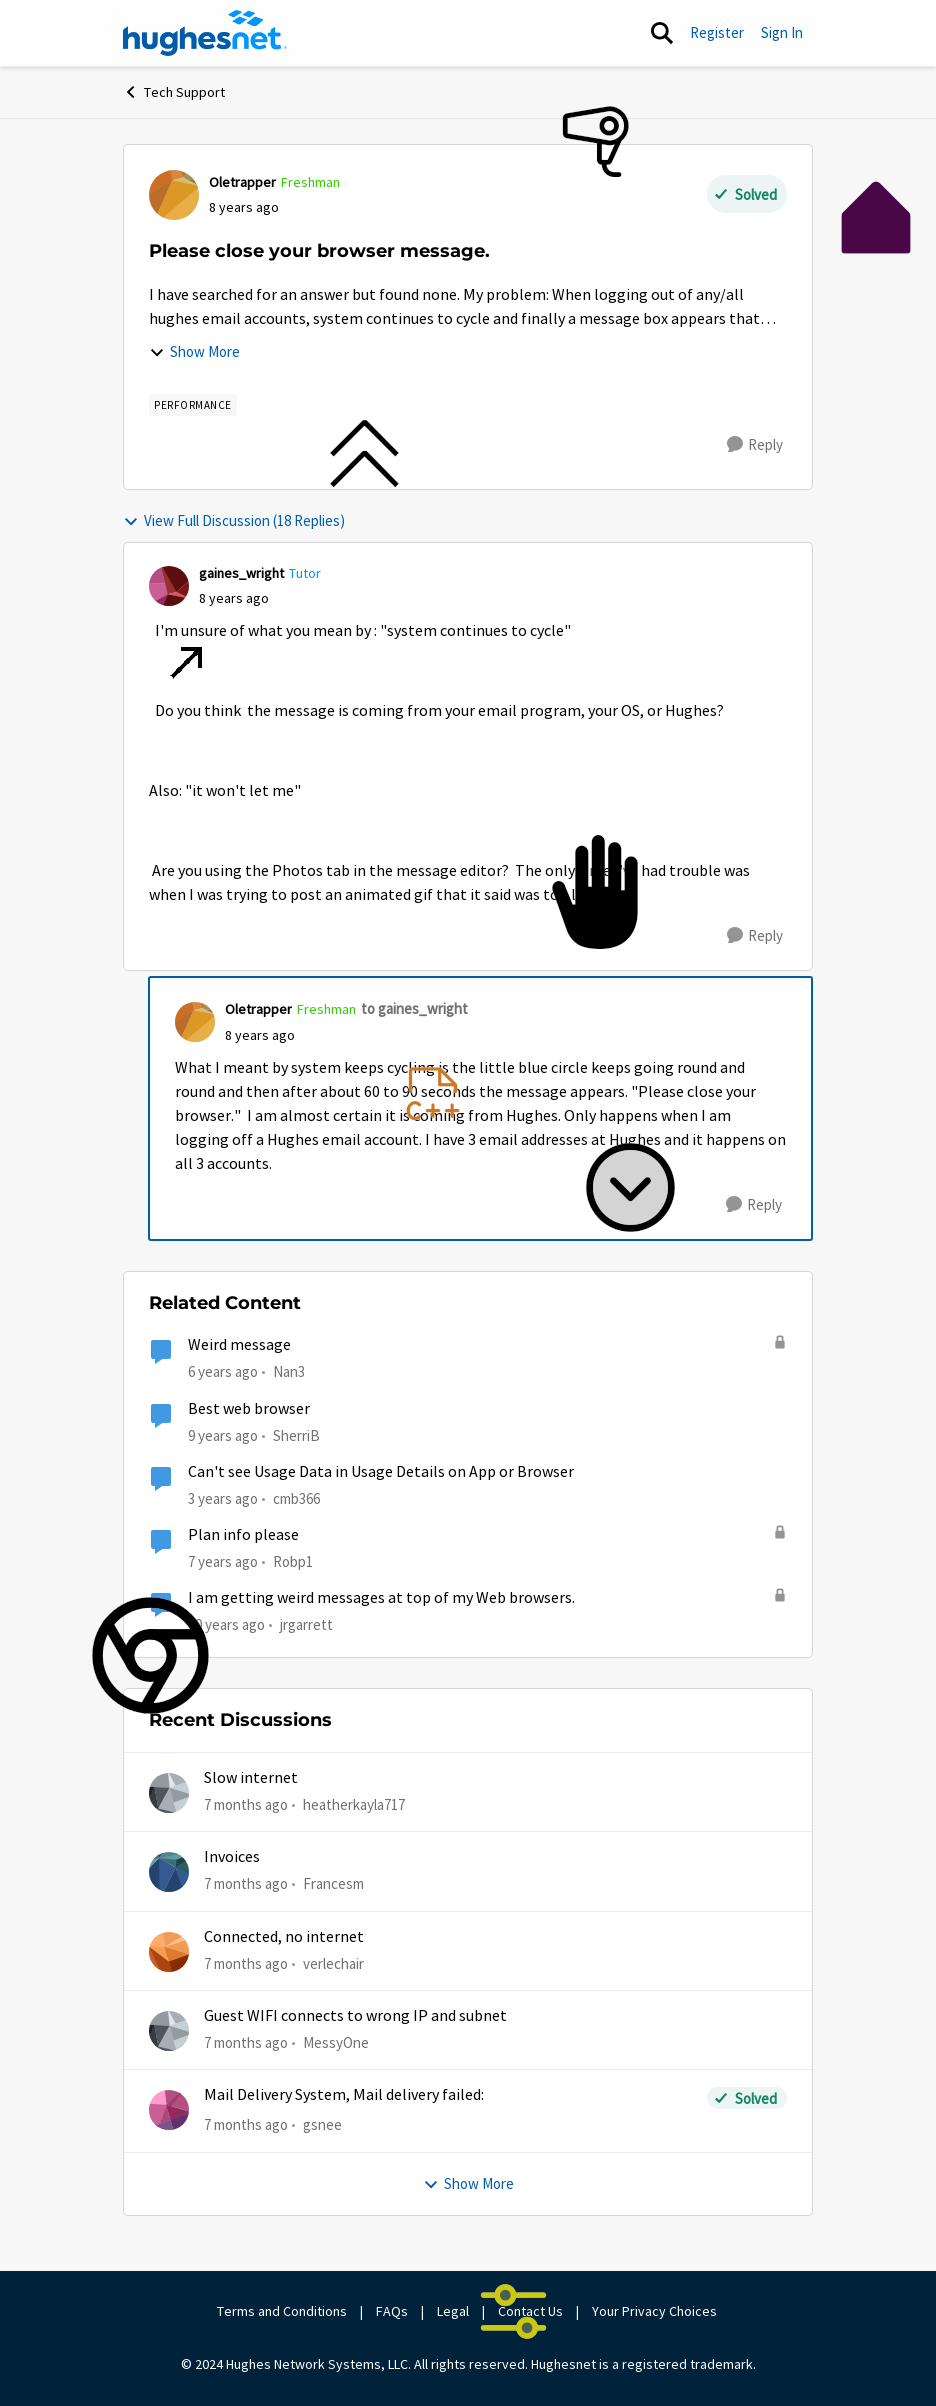  I want to click on hair styling or salon services, so click(597, 138).